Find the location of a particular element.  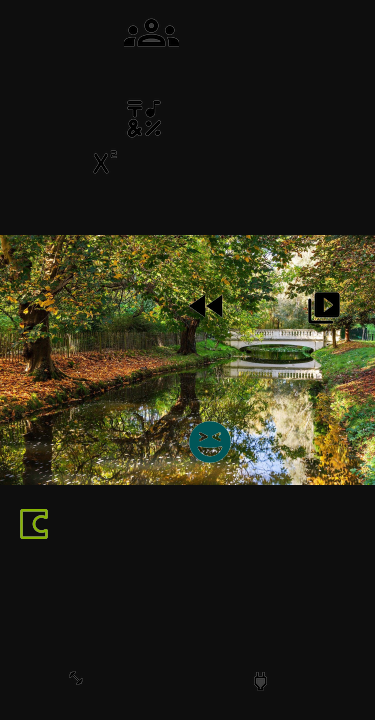

react with a laughing emoji is located at coordinates (210, 442).